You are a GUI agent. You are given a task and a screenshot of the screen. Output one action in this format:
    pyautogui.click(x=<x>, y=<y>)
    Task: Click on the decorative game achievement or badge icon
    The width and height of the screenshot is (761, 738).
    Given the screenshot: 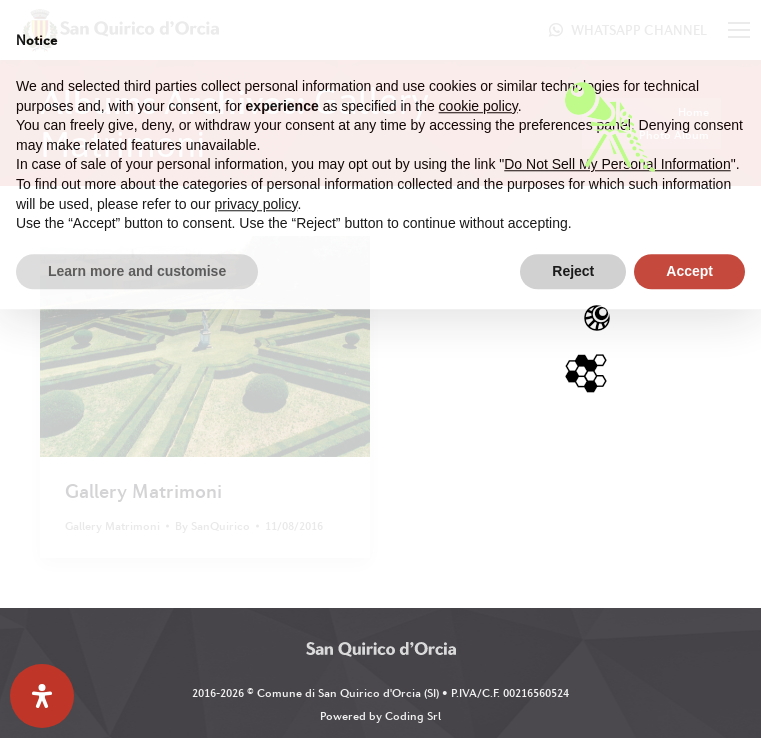 What is the action you would take?
    pyautogui.click(x=597, y=318)
    